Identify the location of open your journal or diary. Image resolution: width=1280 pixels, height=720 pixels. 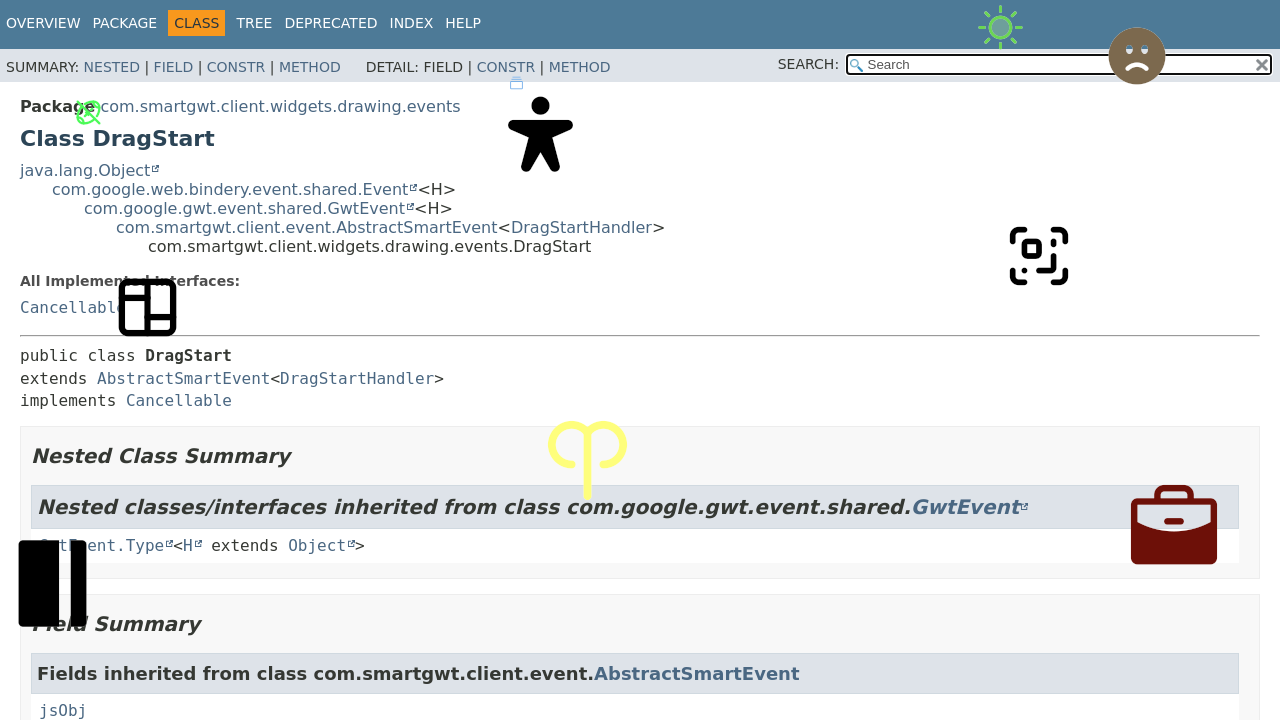
(52, 583).